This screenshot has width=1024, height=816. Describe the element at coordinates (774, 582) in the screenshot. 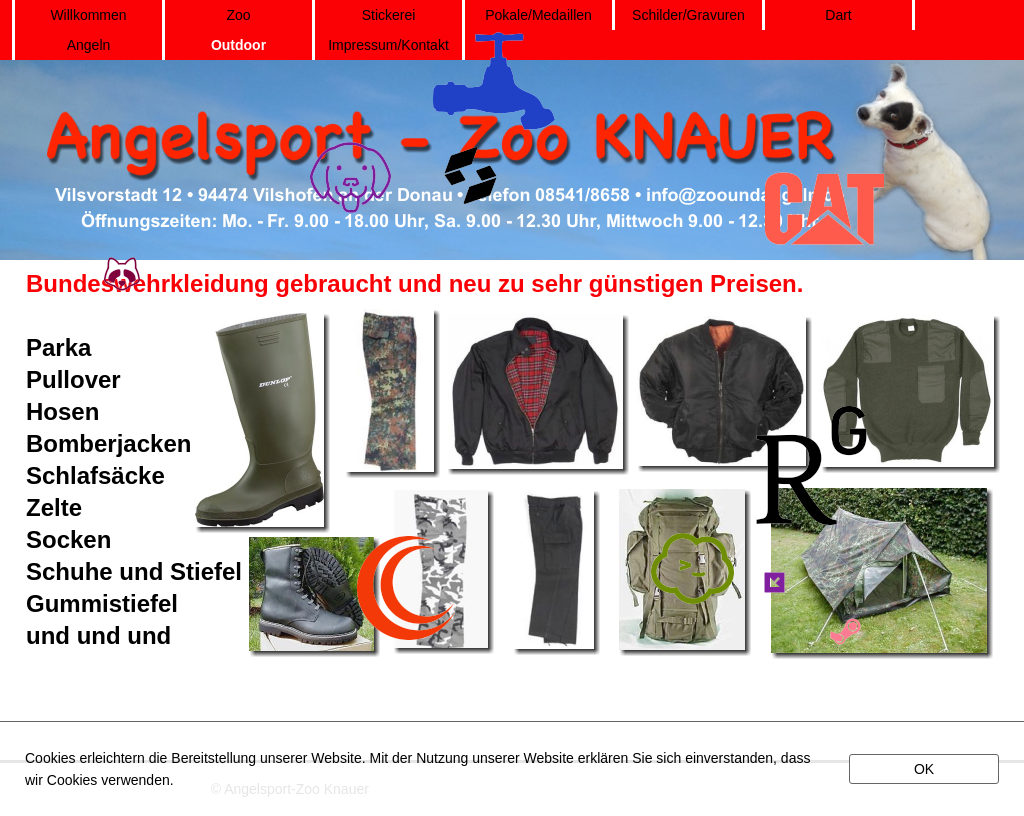

I see `navigate to previous or lower-level content` at that location.